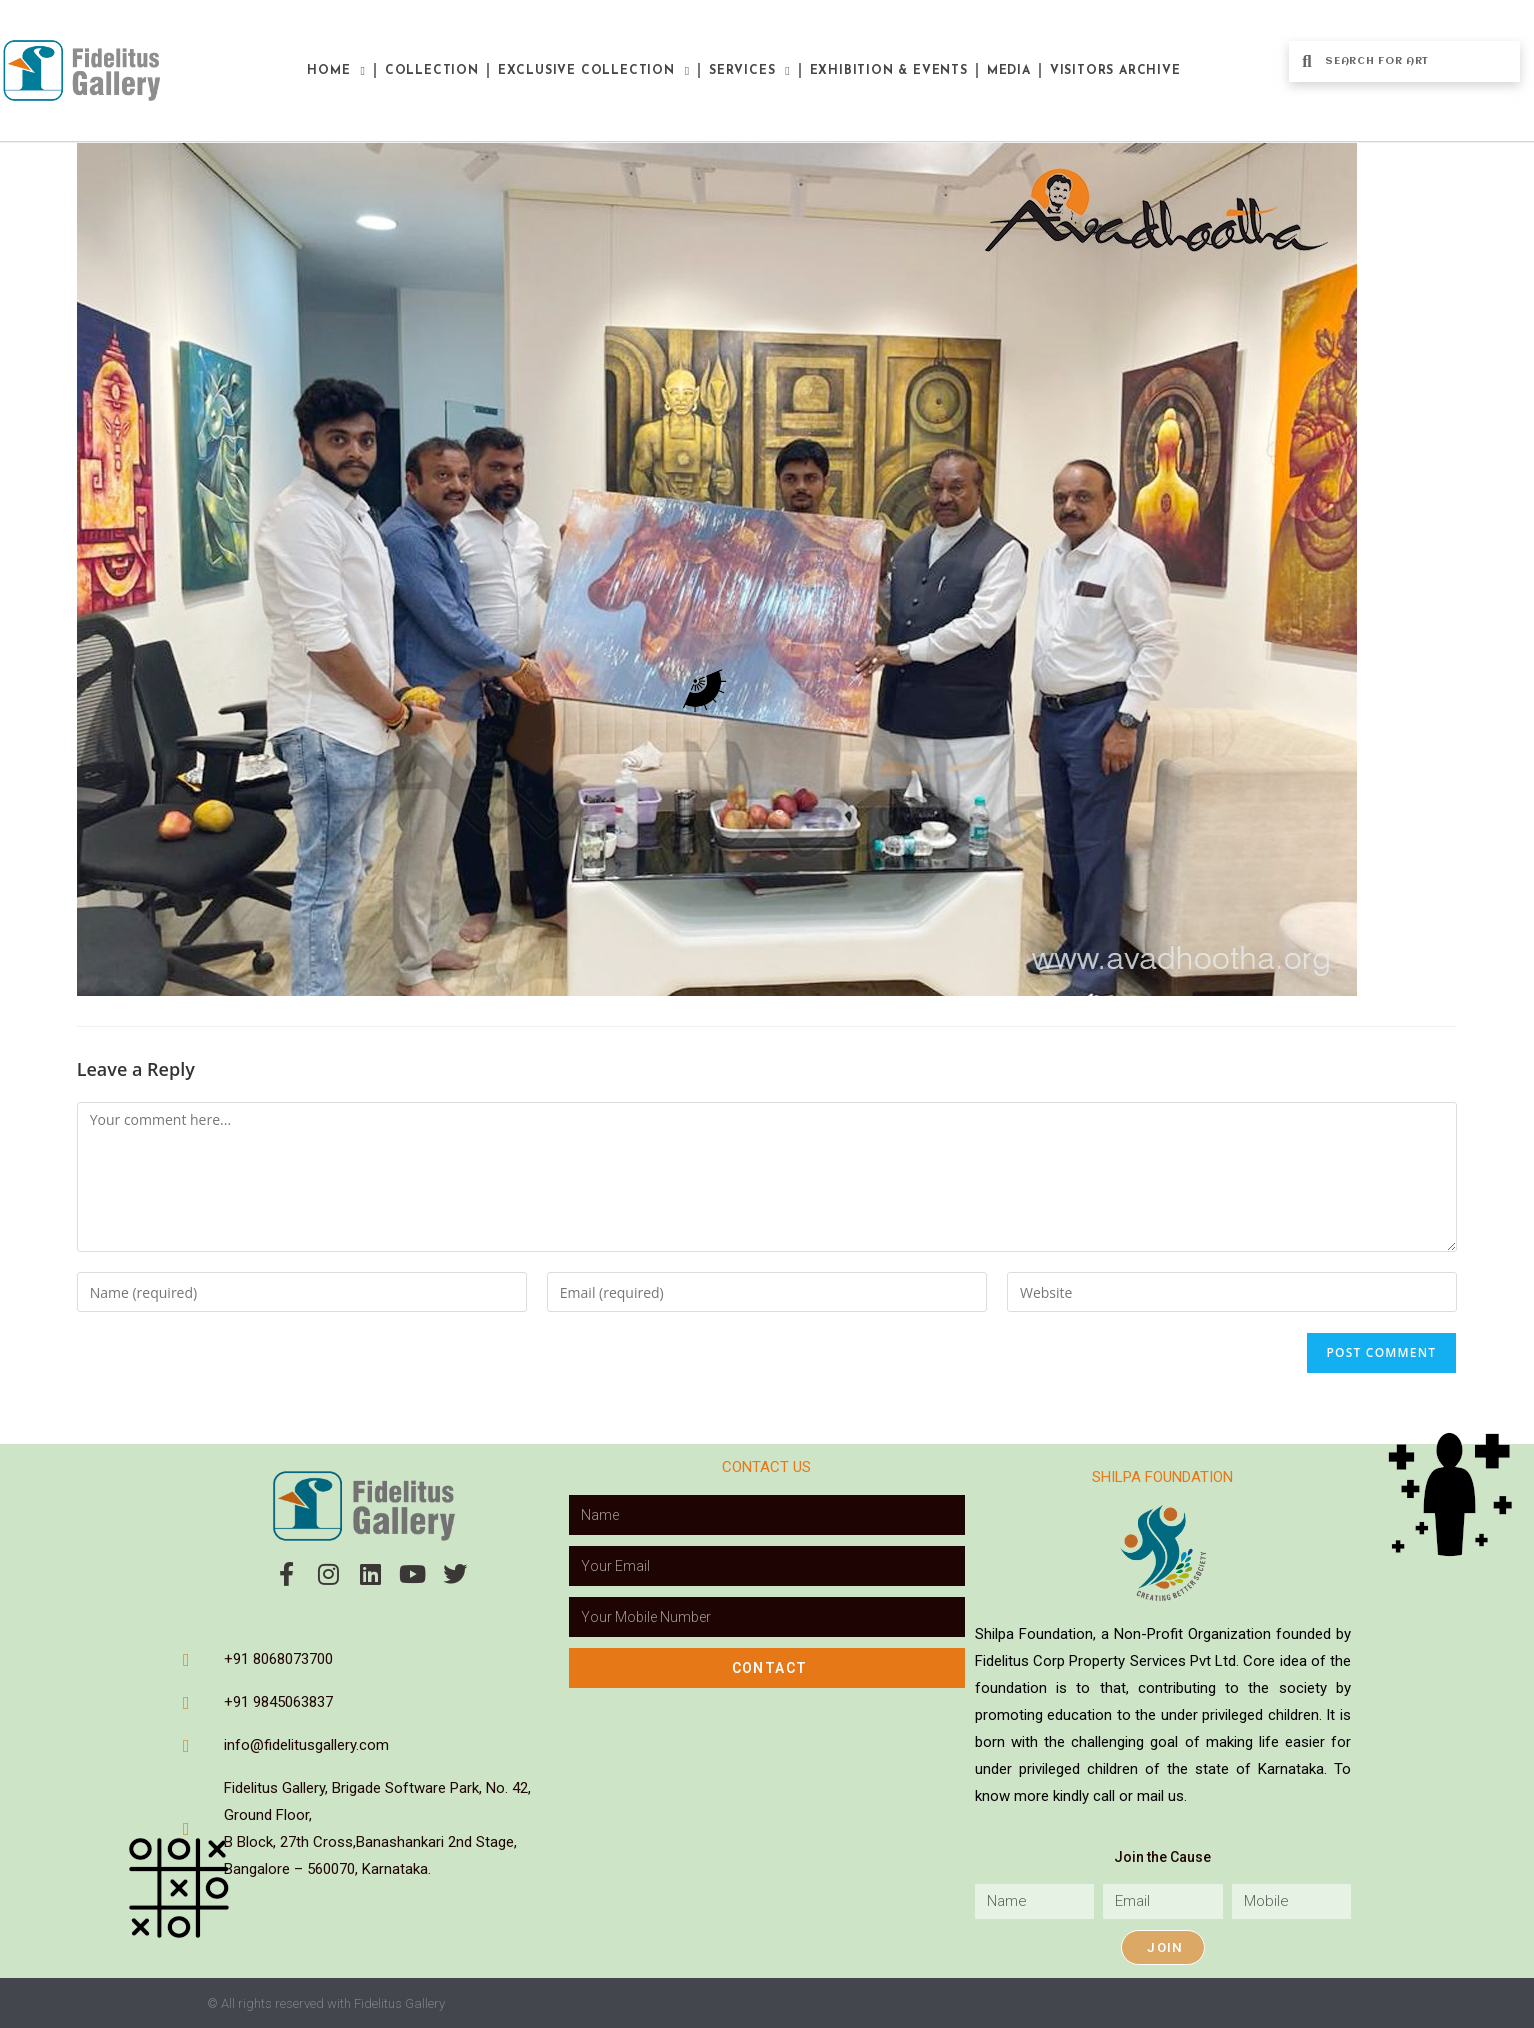 This screenshot has width=1534, height=2028. Describe the element at coordinates (704, 690) in the screenshot. I see `toggle cooling or fan settings` at that location.